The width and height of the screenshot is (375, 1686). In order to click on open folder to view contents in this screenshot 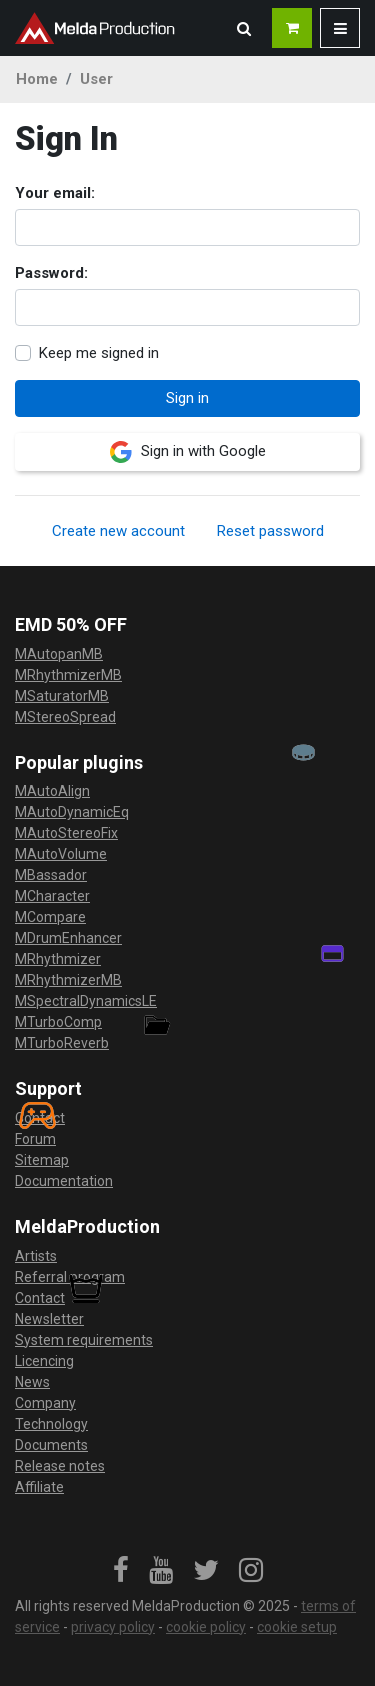, I will do `click(156, 1024)`.